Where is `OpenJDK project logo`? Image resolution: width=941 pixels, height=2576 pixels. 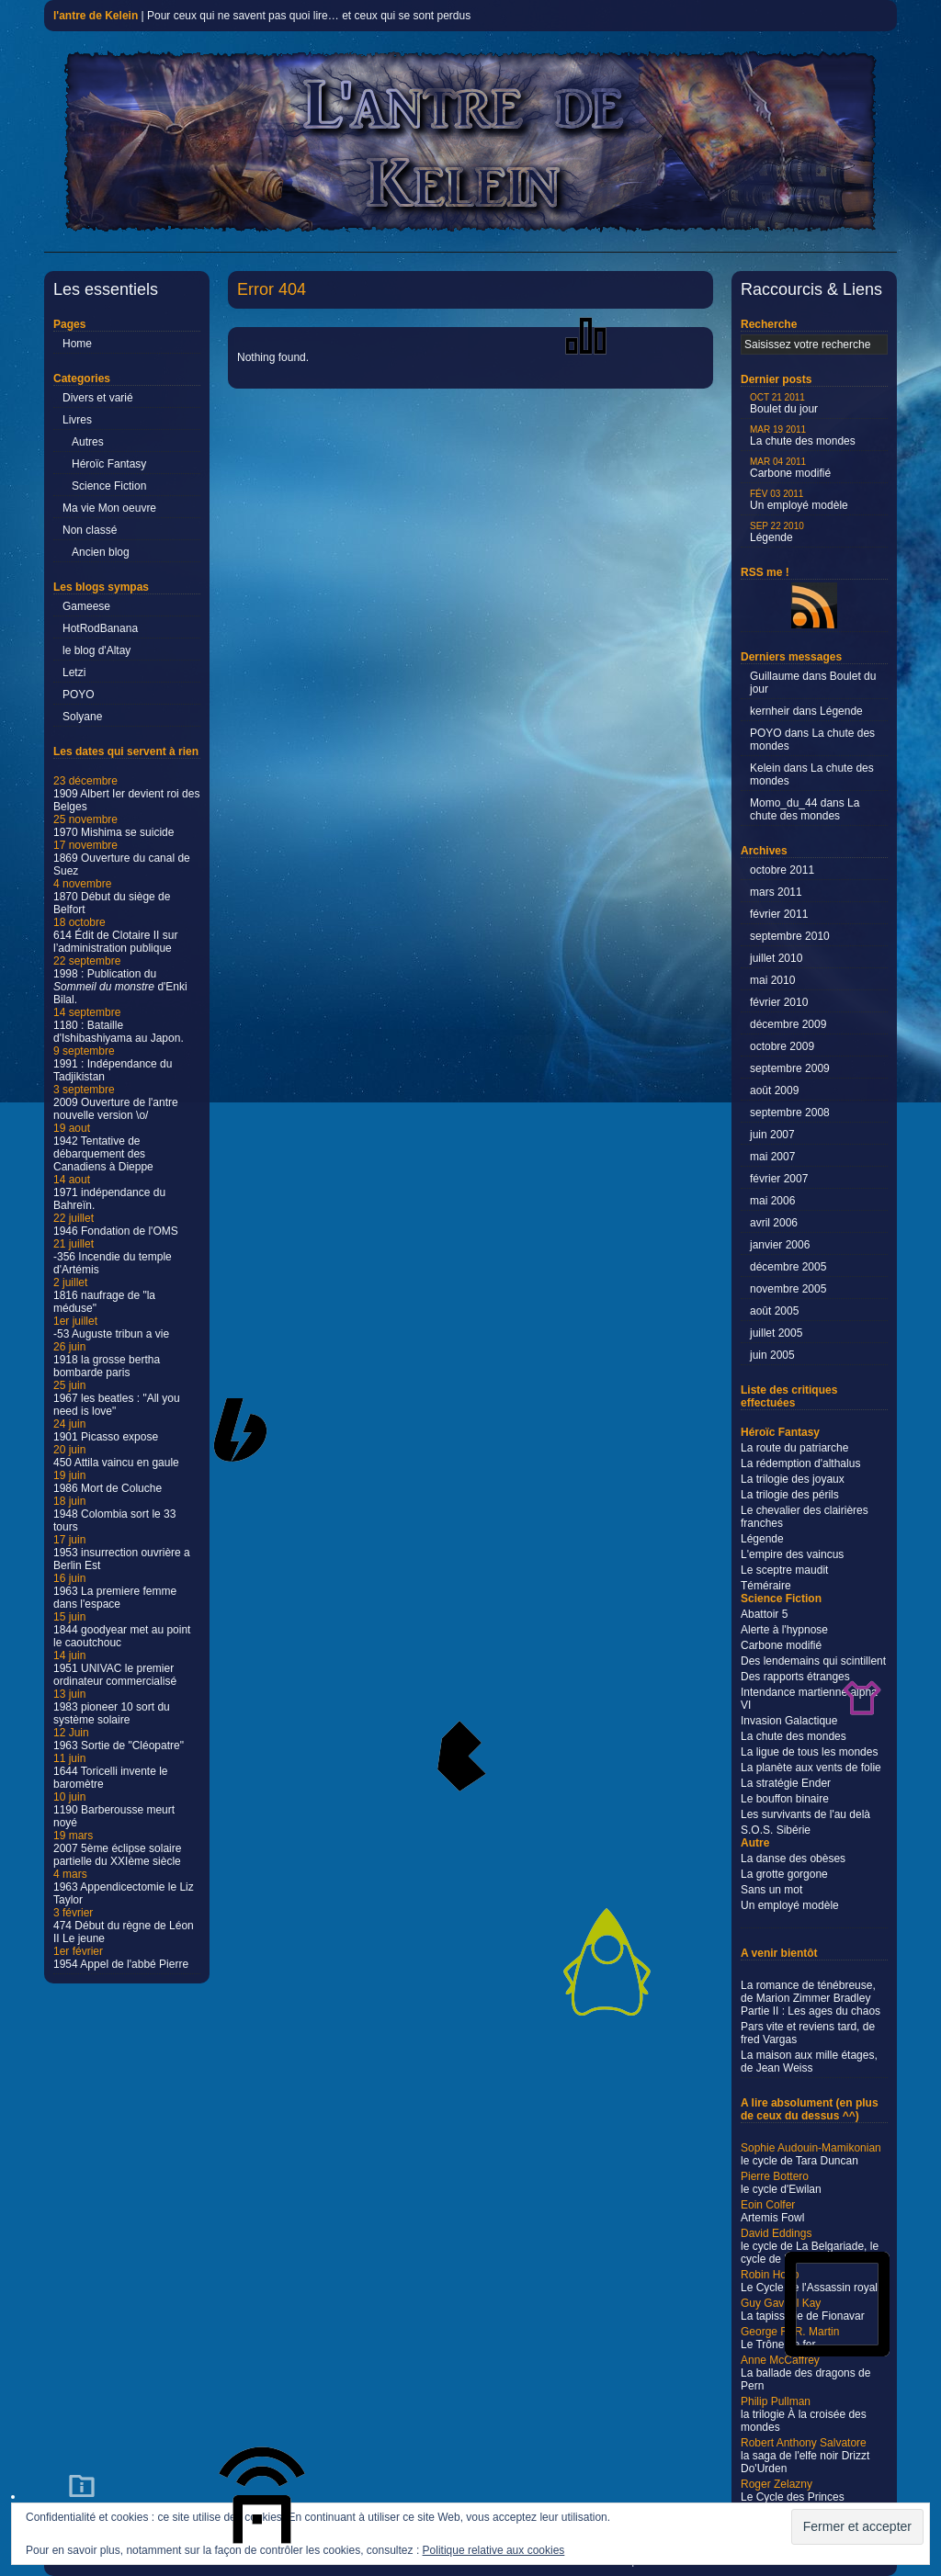 OpenJDK project logo is located at coordinates (607, 1961).